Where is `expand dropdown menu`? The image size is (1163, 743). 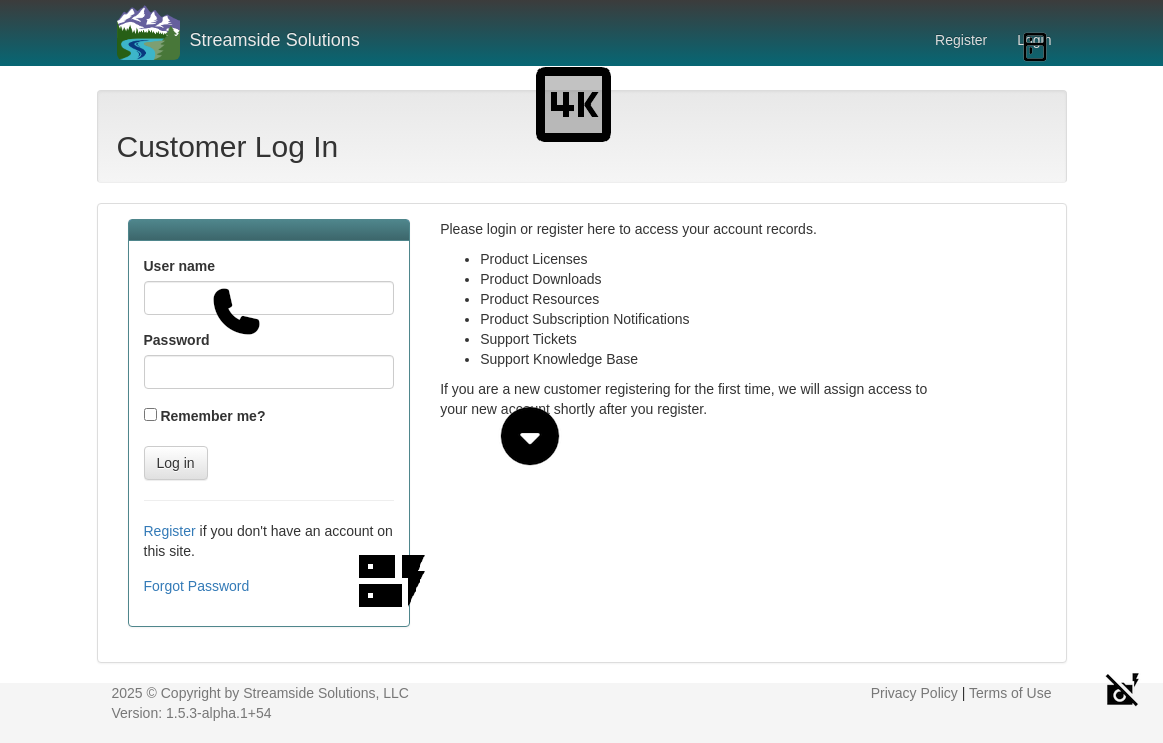 expand dropdown menu is located at coordinates (530, 436).